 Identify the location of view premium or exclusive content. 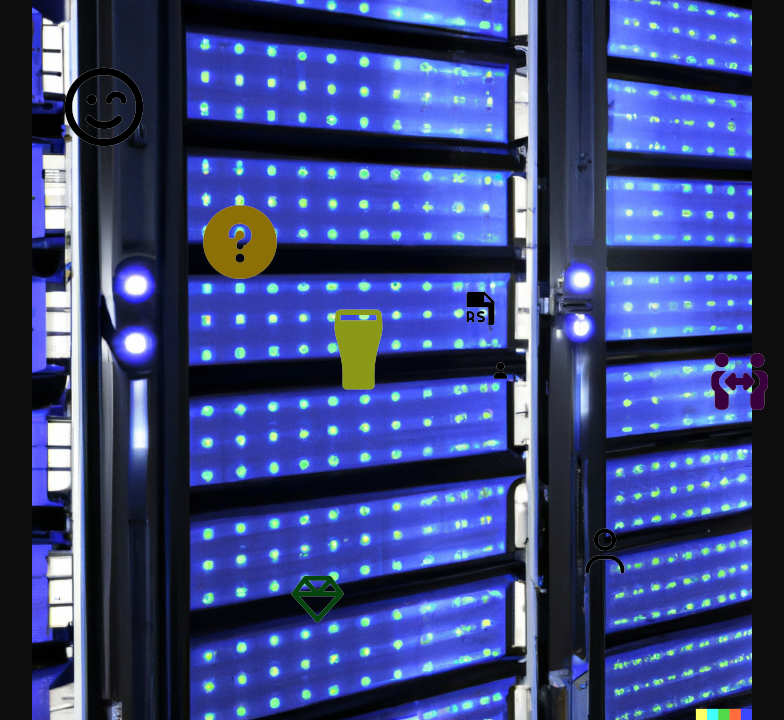
(317, 599).